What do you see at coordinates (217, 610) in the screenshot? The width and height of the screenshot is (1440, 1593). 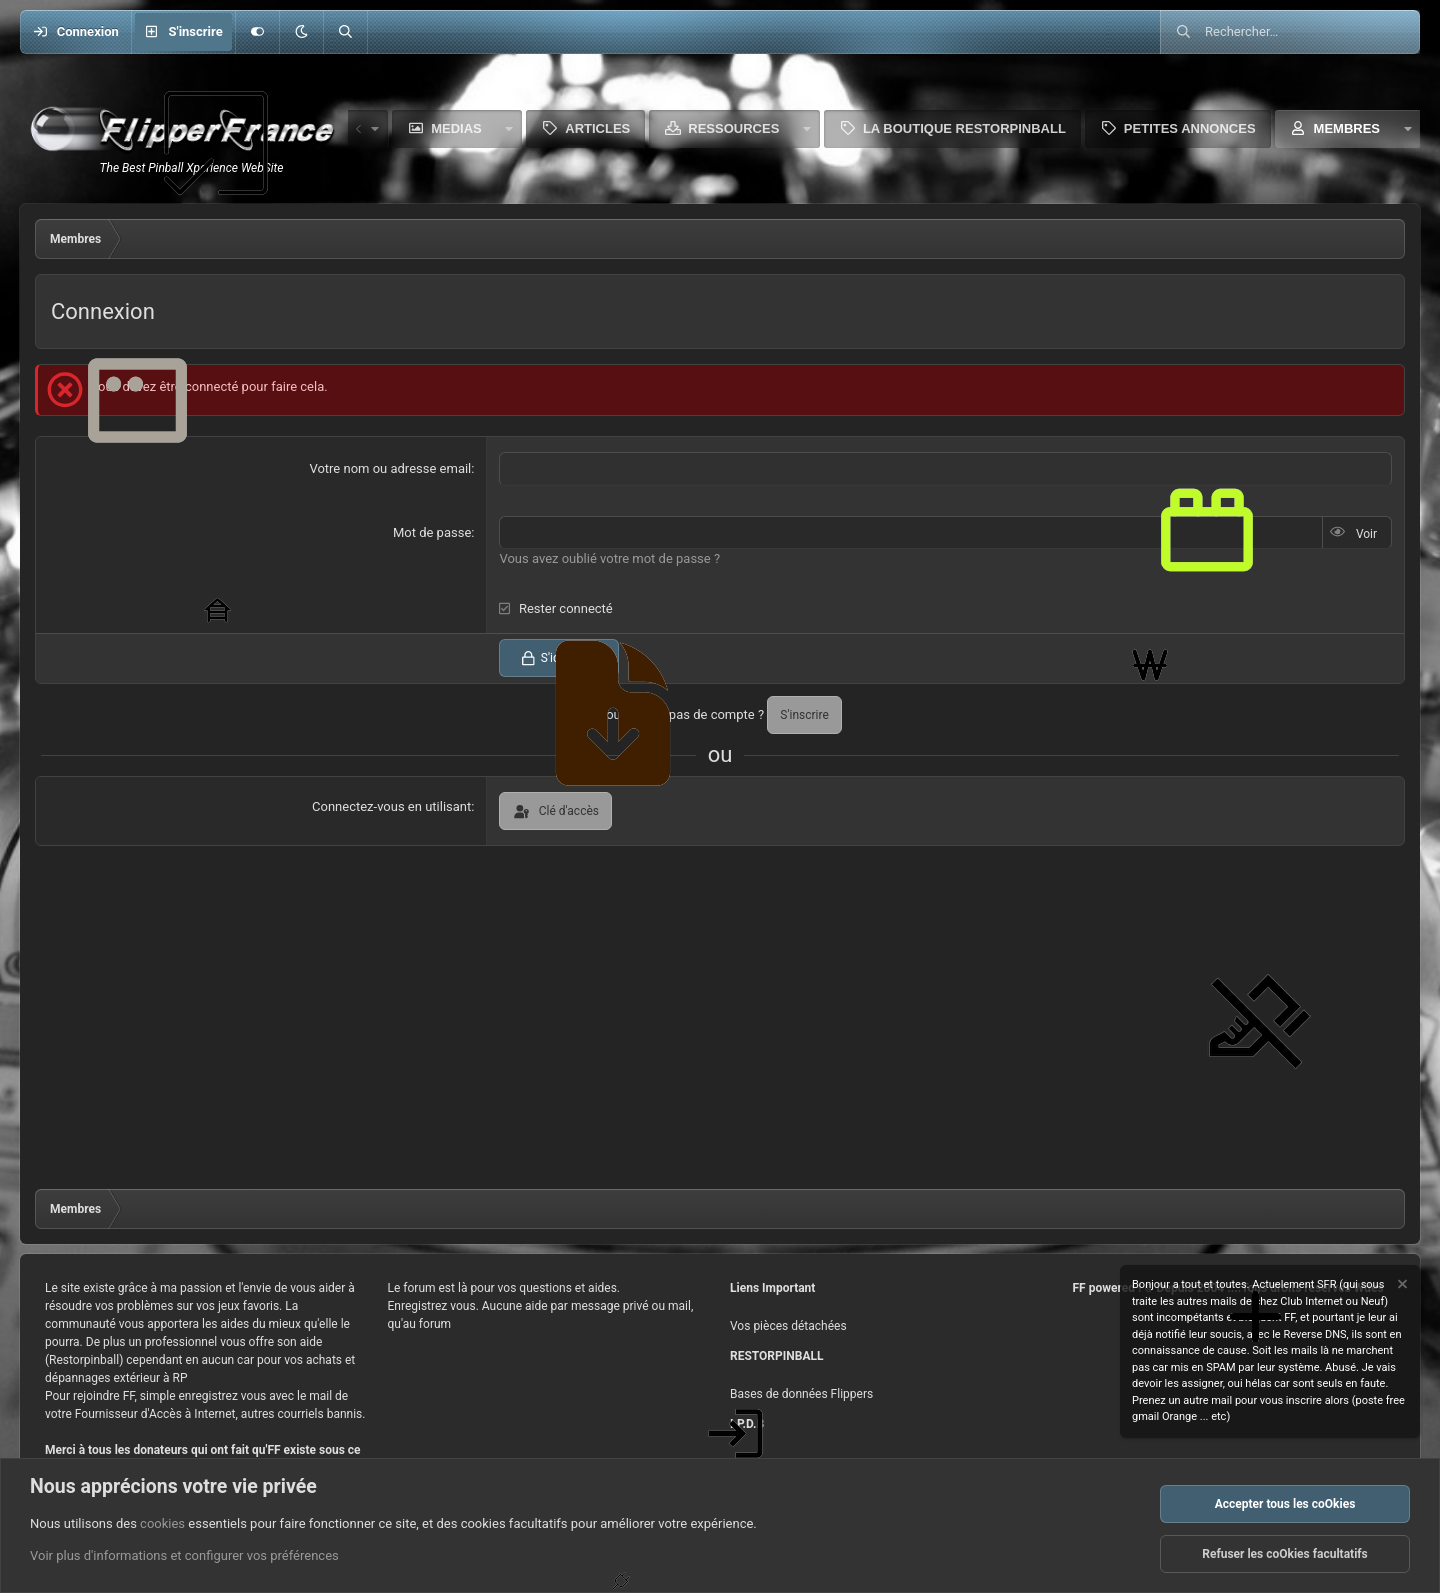 I see `view home exterior or siding options` at bounding box center [217, 610].